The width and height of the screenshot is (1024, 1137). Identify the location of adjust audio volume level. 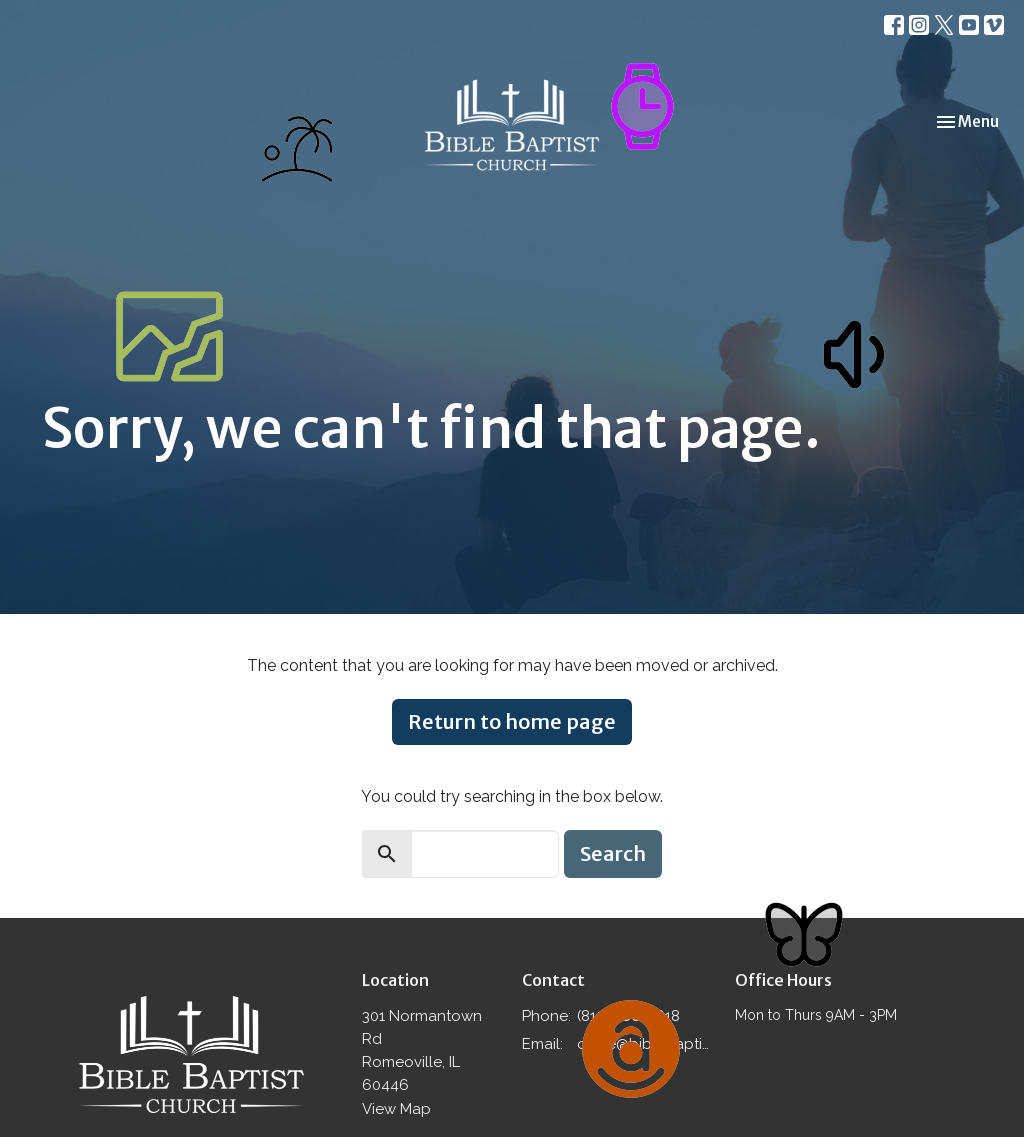
(861, 354).